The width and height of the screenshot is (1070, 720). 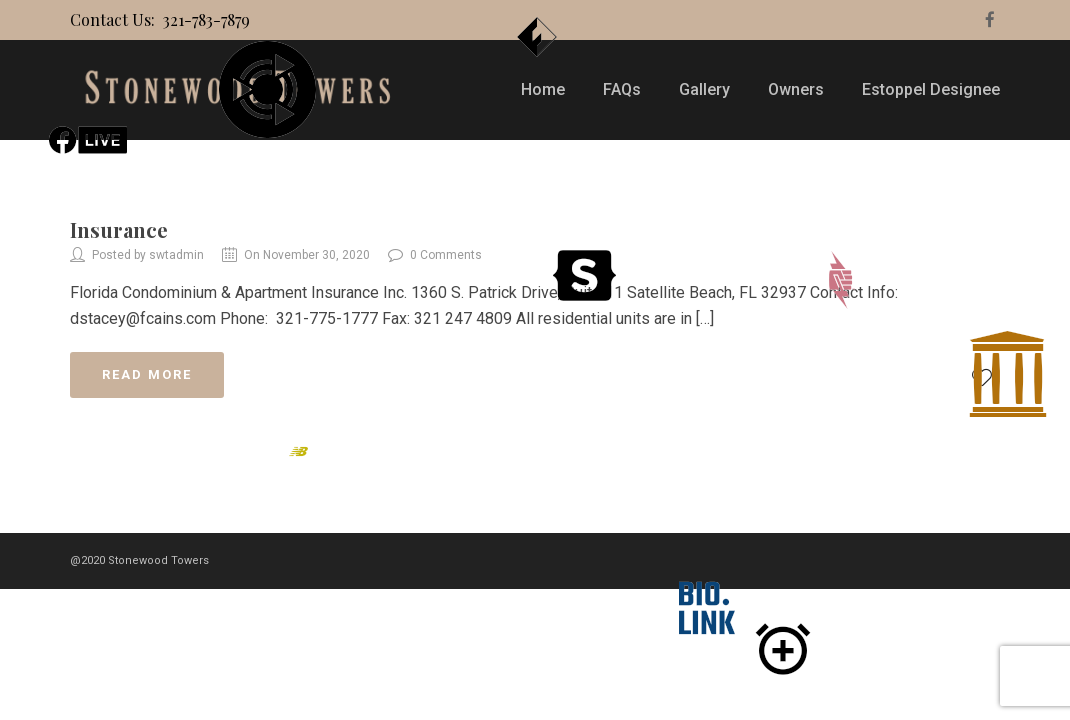 I want to click on New Balance brand logo, so click(x=298, y=451).